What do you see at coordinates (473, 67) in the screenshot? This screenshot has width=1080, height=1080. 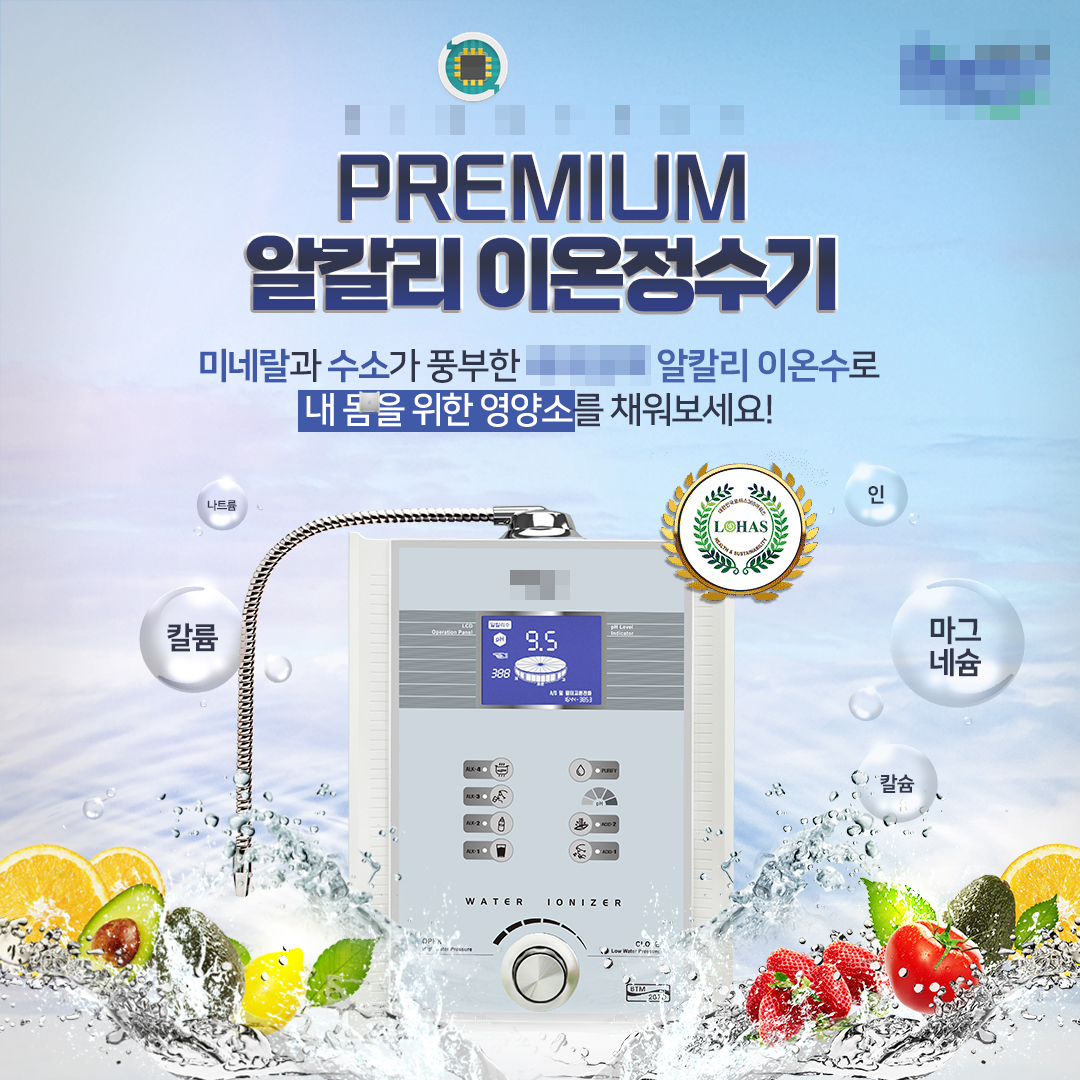 I see `access firmware update settings` at bounding box center [473, 67].